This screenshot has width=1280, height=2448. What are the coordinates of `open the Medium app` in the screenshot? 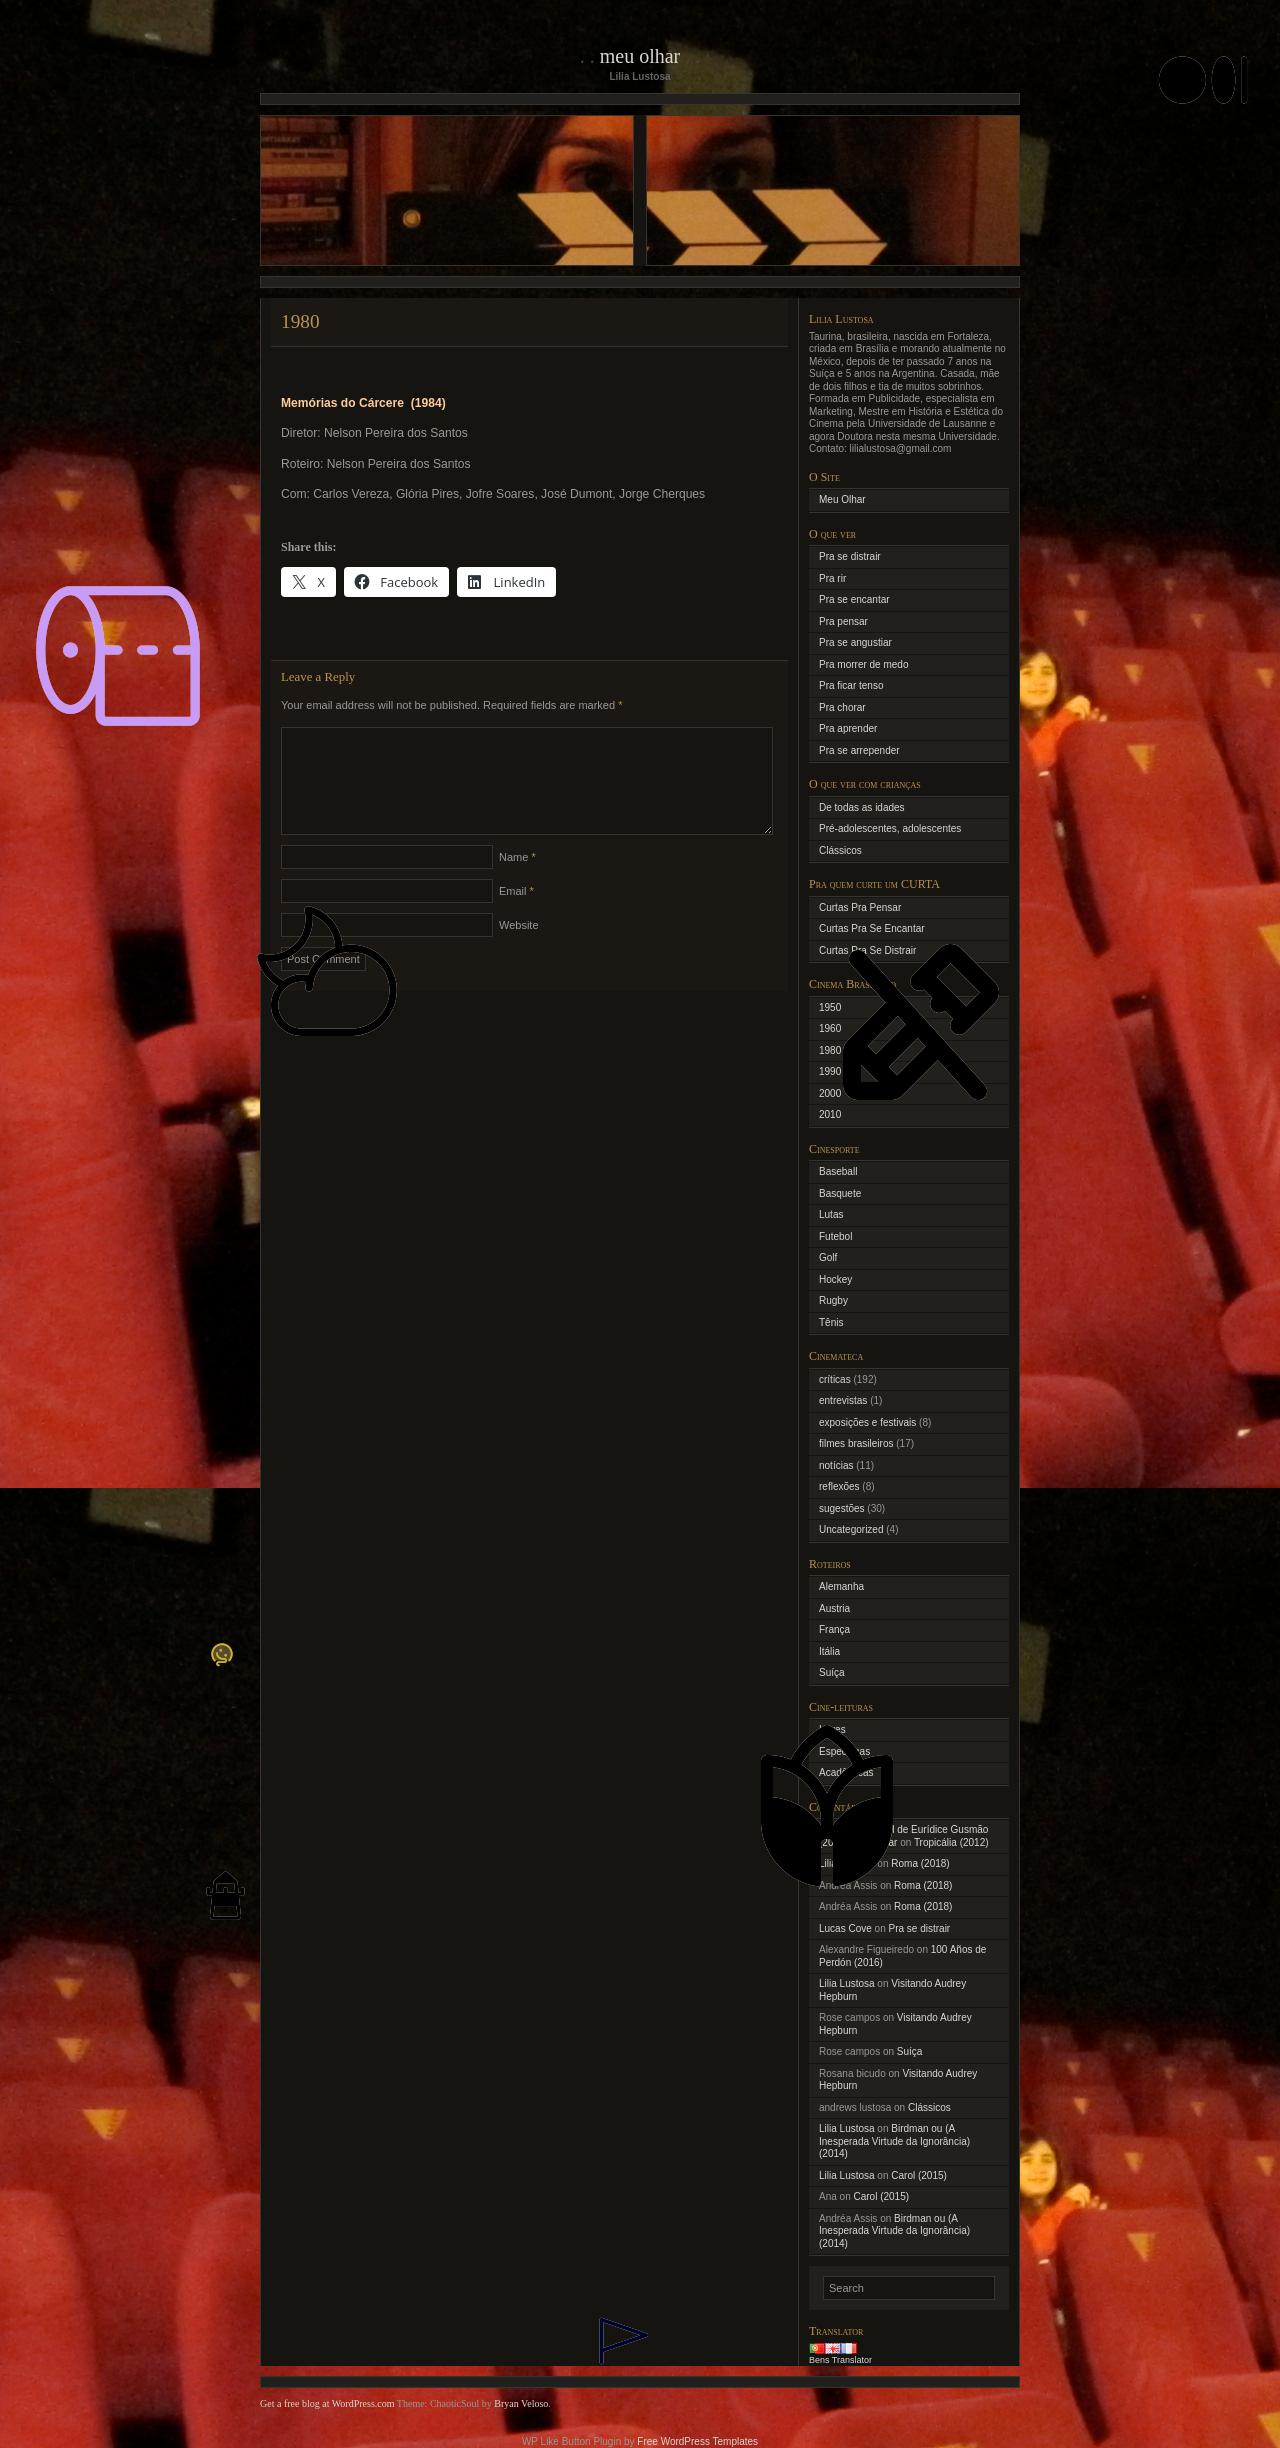 It's located at (1203, 80).